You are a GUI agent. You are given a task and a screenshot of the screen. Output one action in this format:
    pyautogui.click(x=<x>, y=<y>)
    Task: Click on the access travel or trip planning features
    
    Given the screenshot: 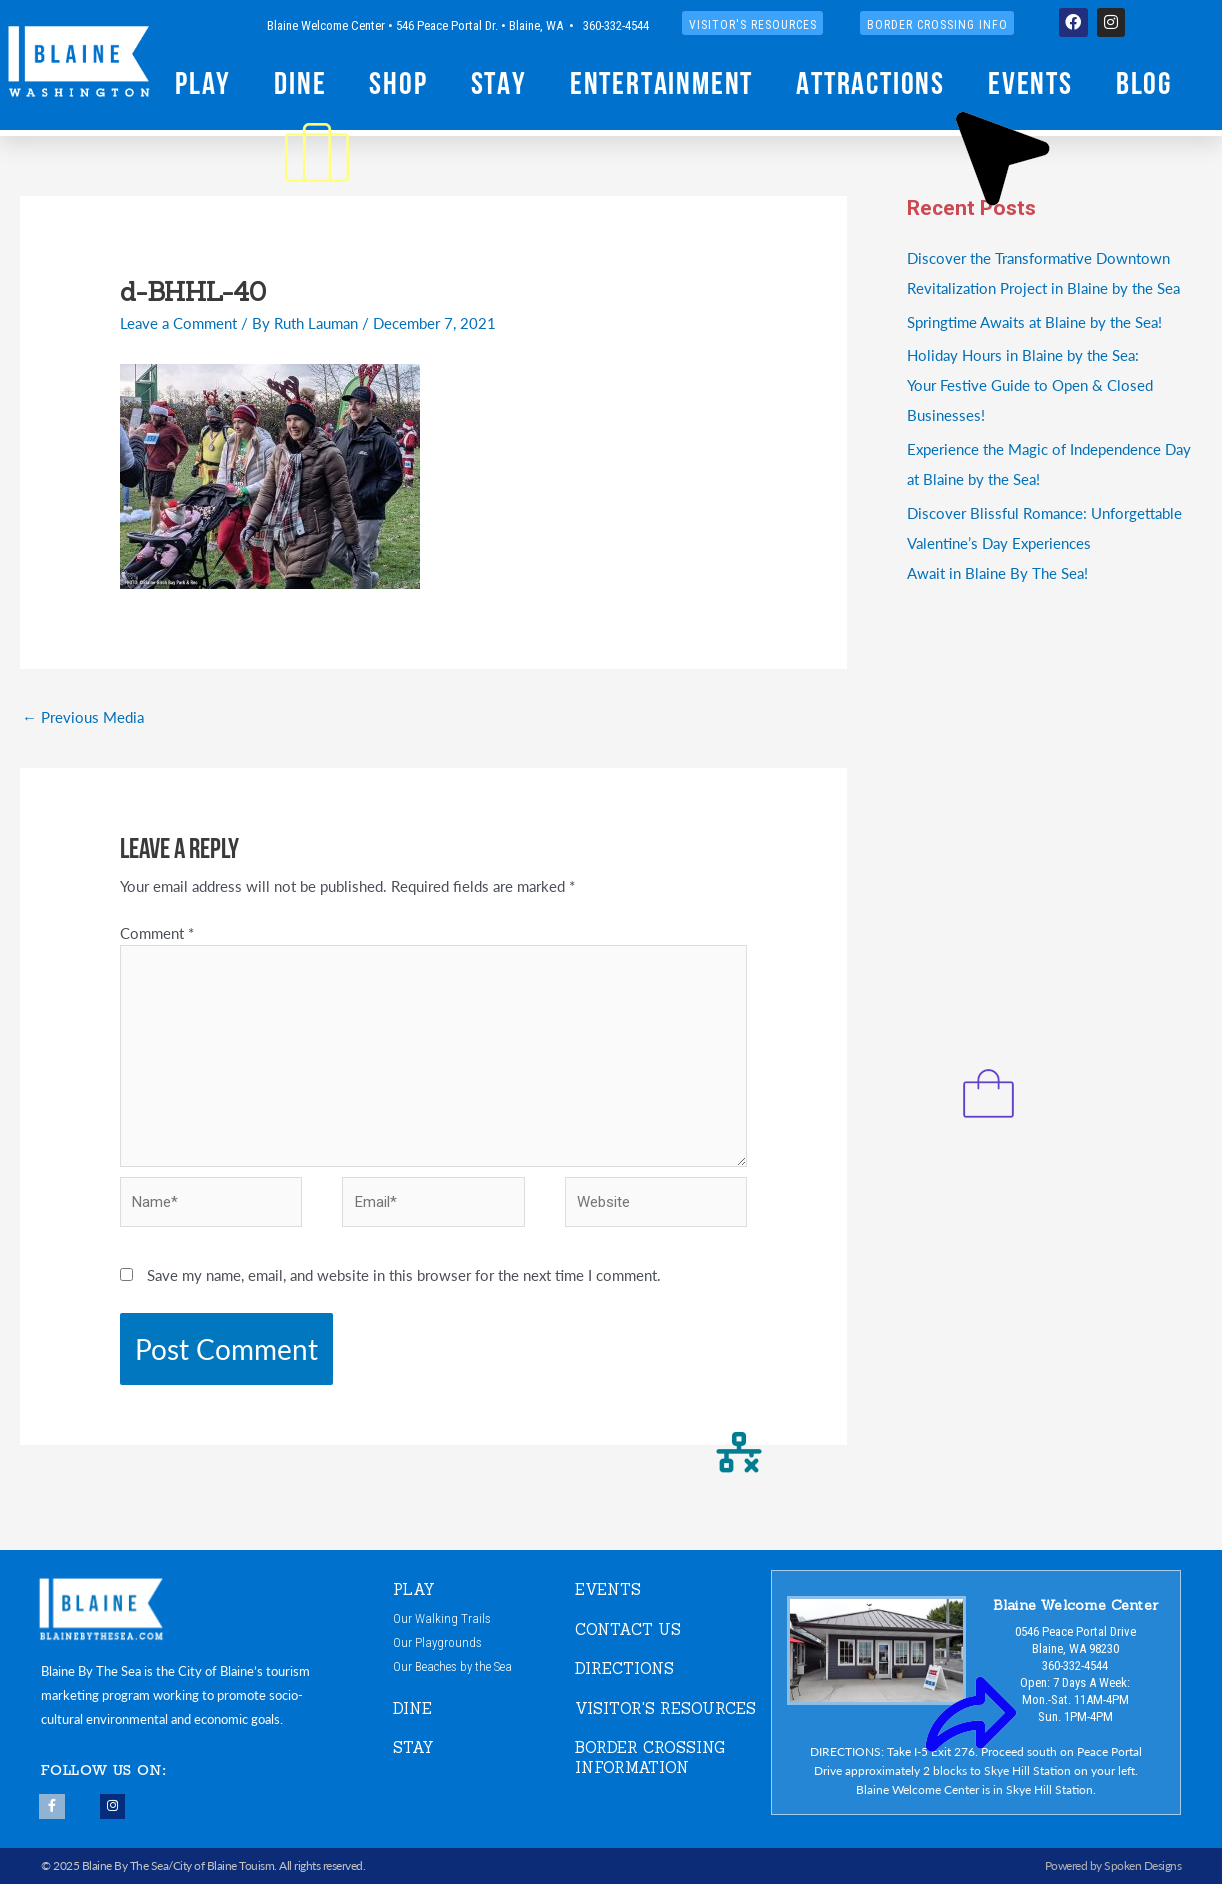 What is the action you would take?
    pyautogui.click(x=317, y=155)
    